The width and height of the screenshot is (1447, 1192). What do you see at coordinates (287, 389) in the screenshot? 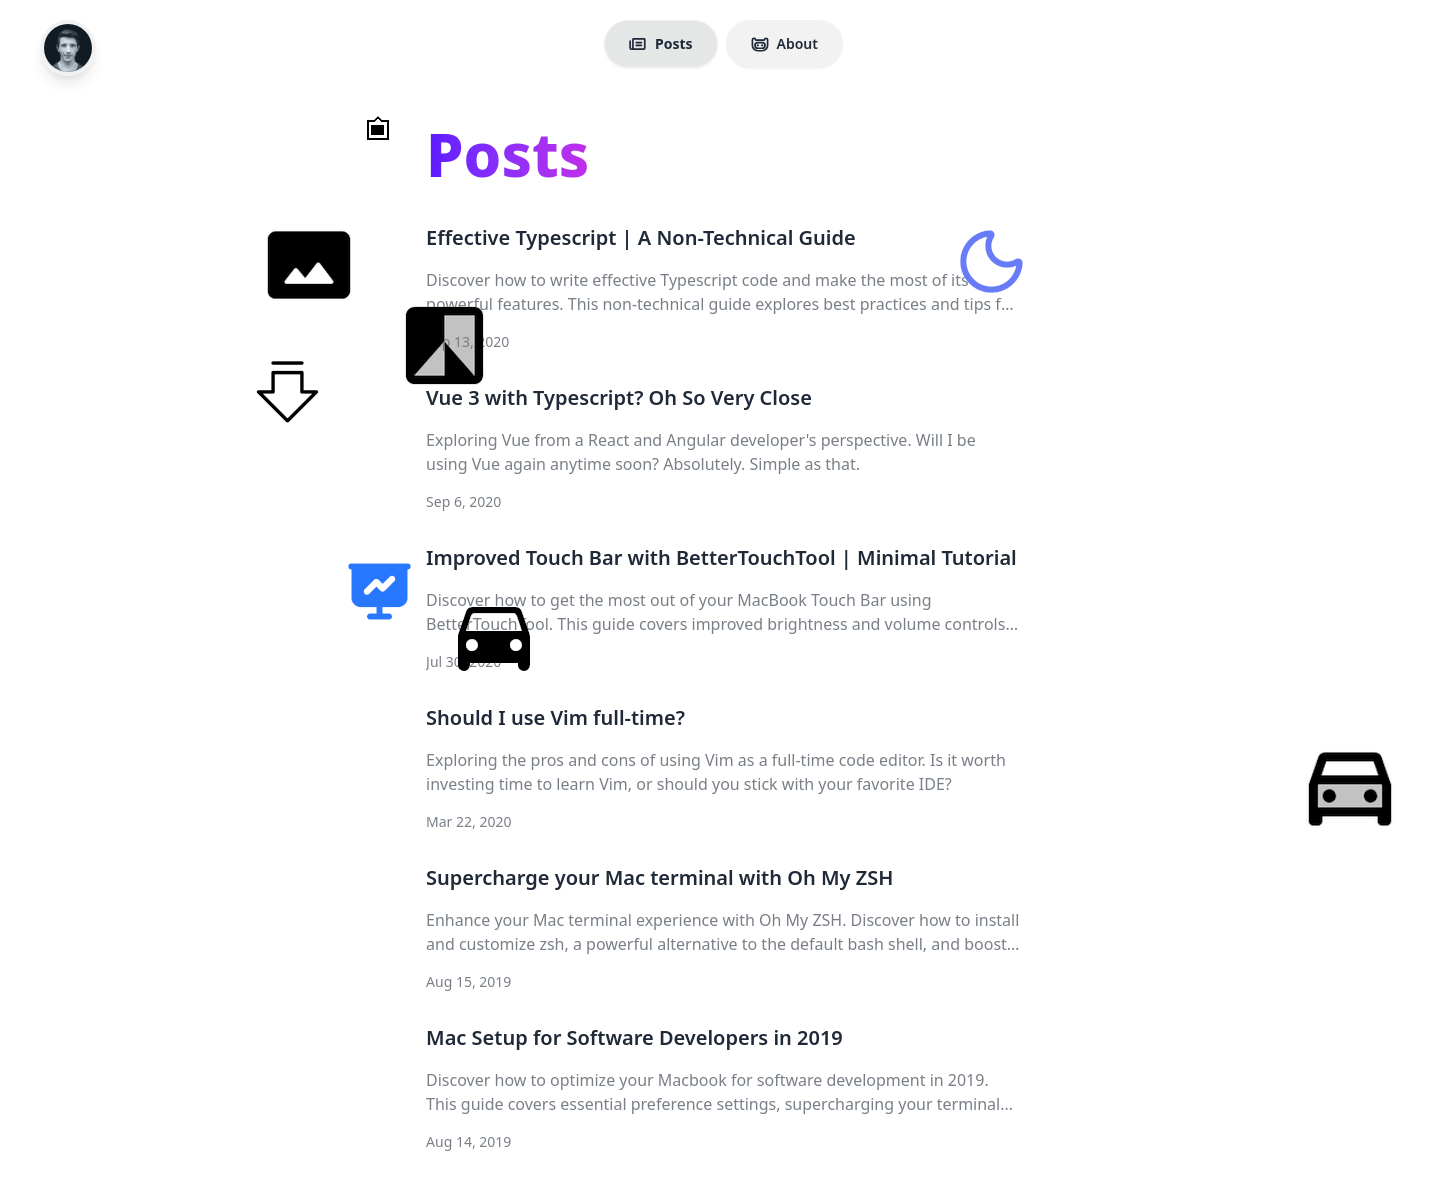
I see `download a file or content` at bounding box center [287, 389].